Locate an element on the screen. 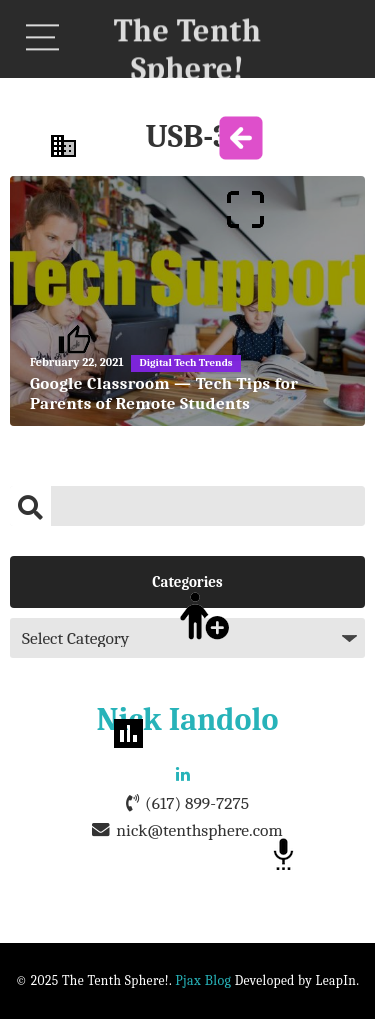  view company or organization profile is located at coordinates (64, 146).